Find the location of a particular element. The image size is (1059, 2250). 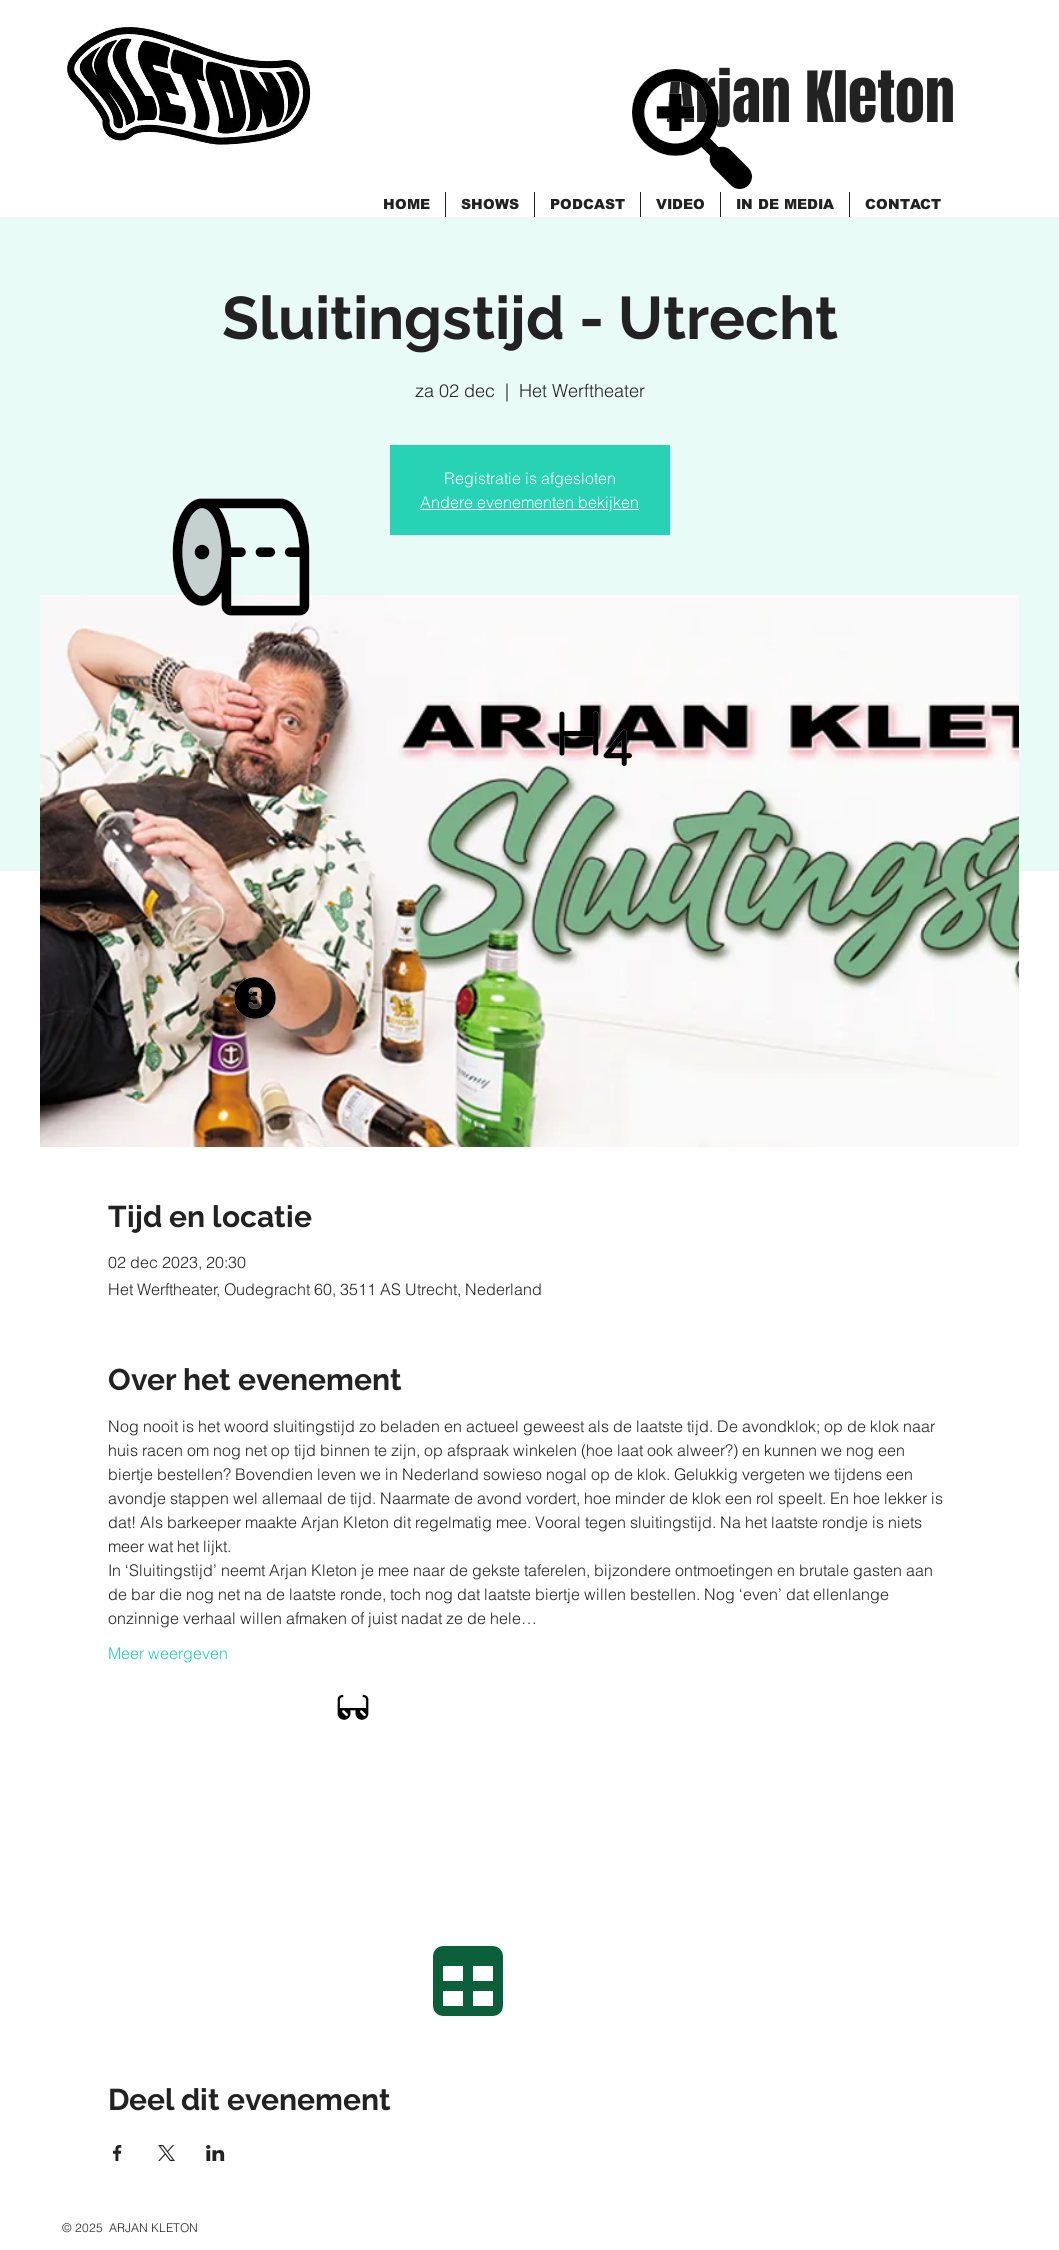

format text as heading level 4 is located at coordinates (590, 737).